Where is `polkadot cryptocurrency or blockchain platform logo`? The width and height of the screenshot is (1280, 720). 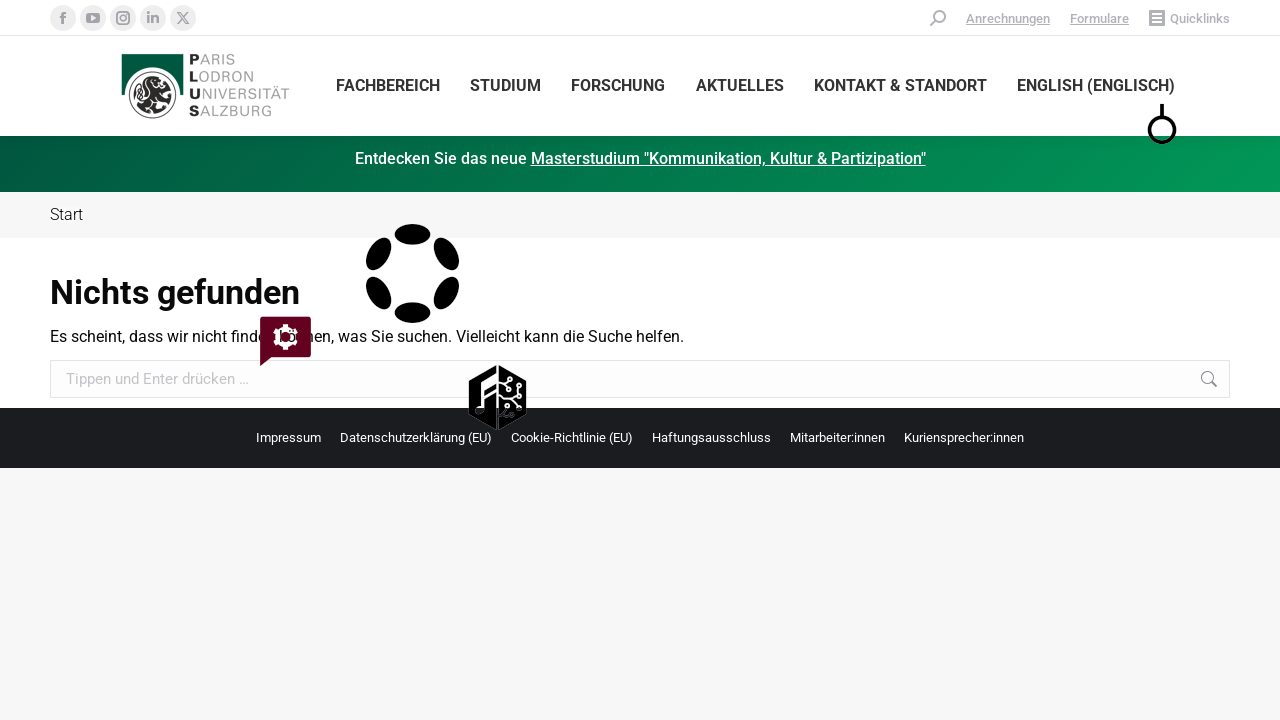
polkadot cryptocurrency or blockchain platform logo is located at coordinates (412, 273).